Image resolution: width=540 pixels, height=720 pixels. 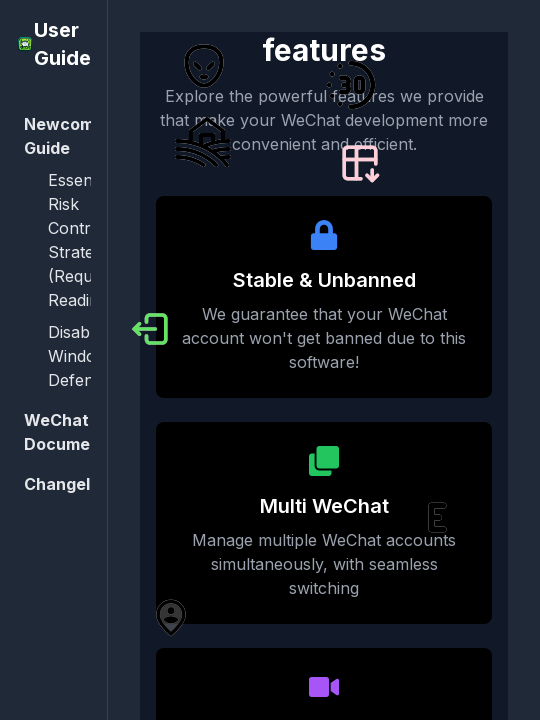 What do you see at coordinates (437, 517) in the screenshot?
I see `indicates an "E" label or category marker` at bounding box center [437, 517].